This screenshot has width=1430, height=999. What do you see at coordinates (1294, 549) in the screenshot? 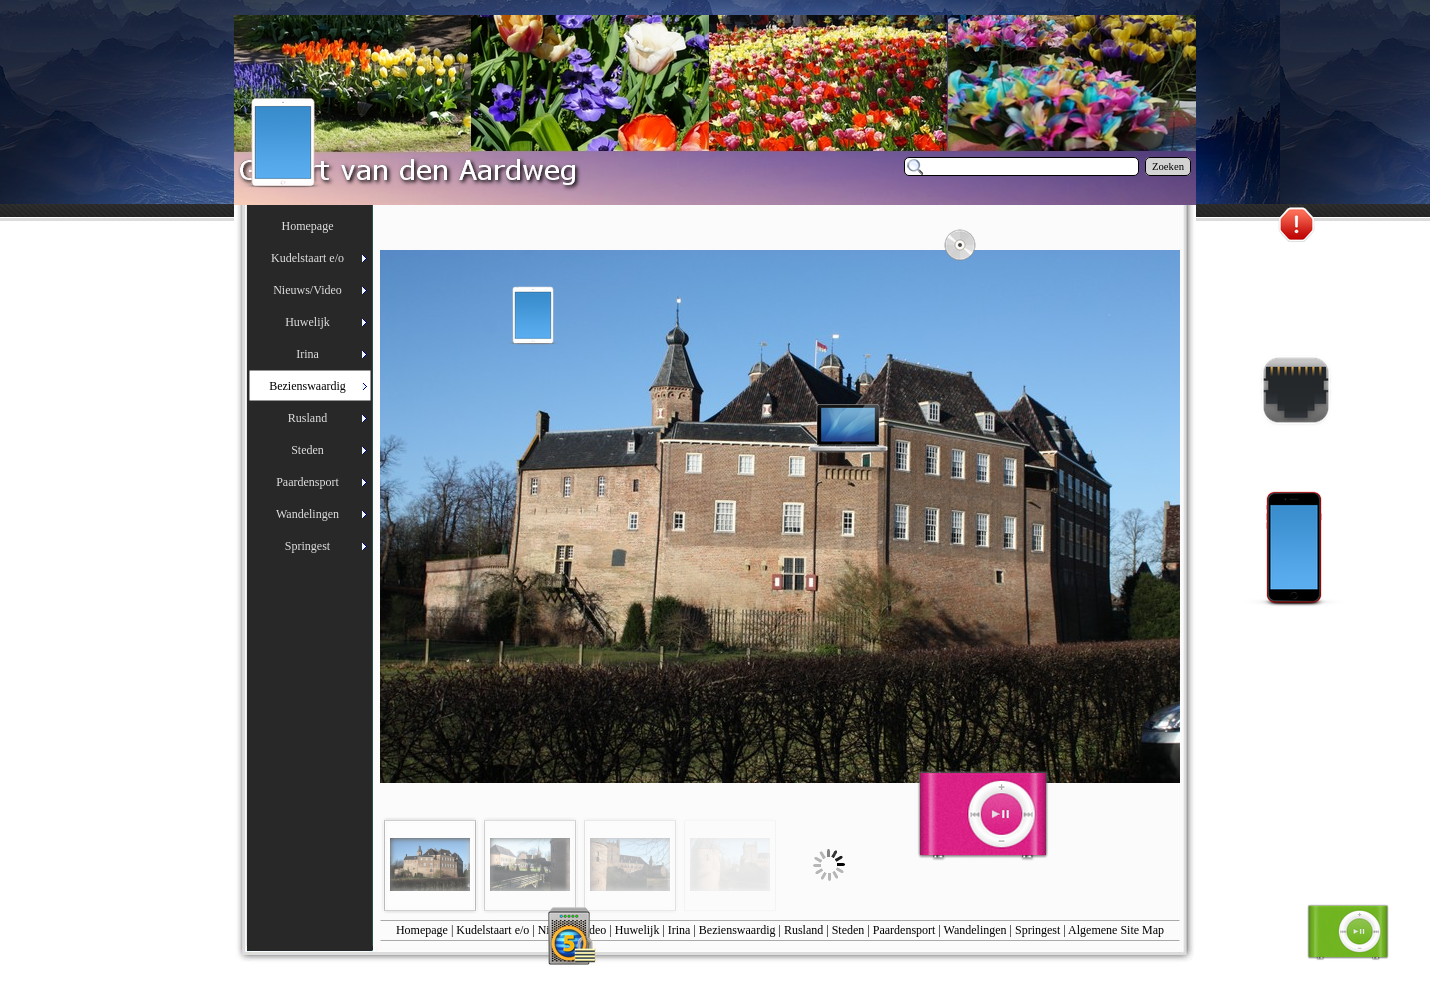
I see `iPhone 8 Plus device icon in red/product red color` at bounding box center [1294, 549].